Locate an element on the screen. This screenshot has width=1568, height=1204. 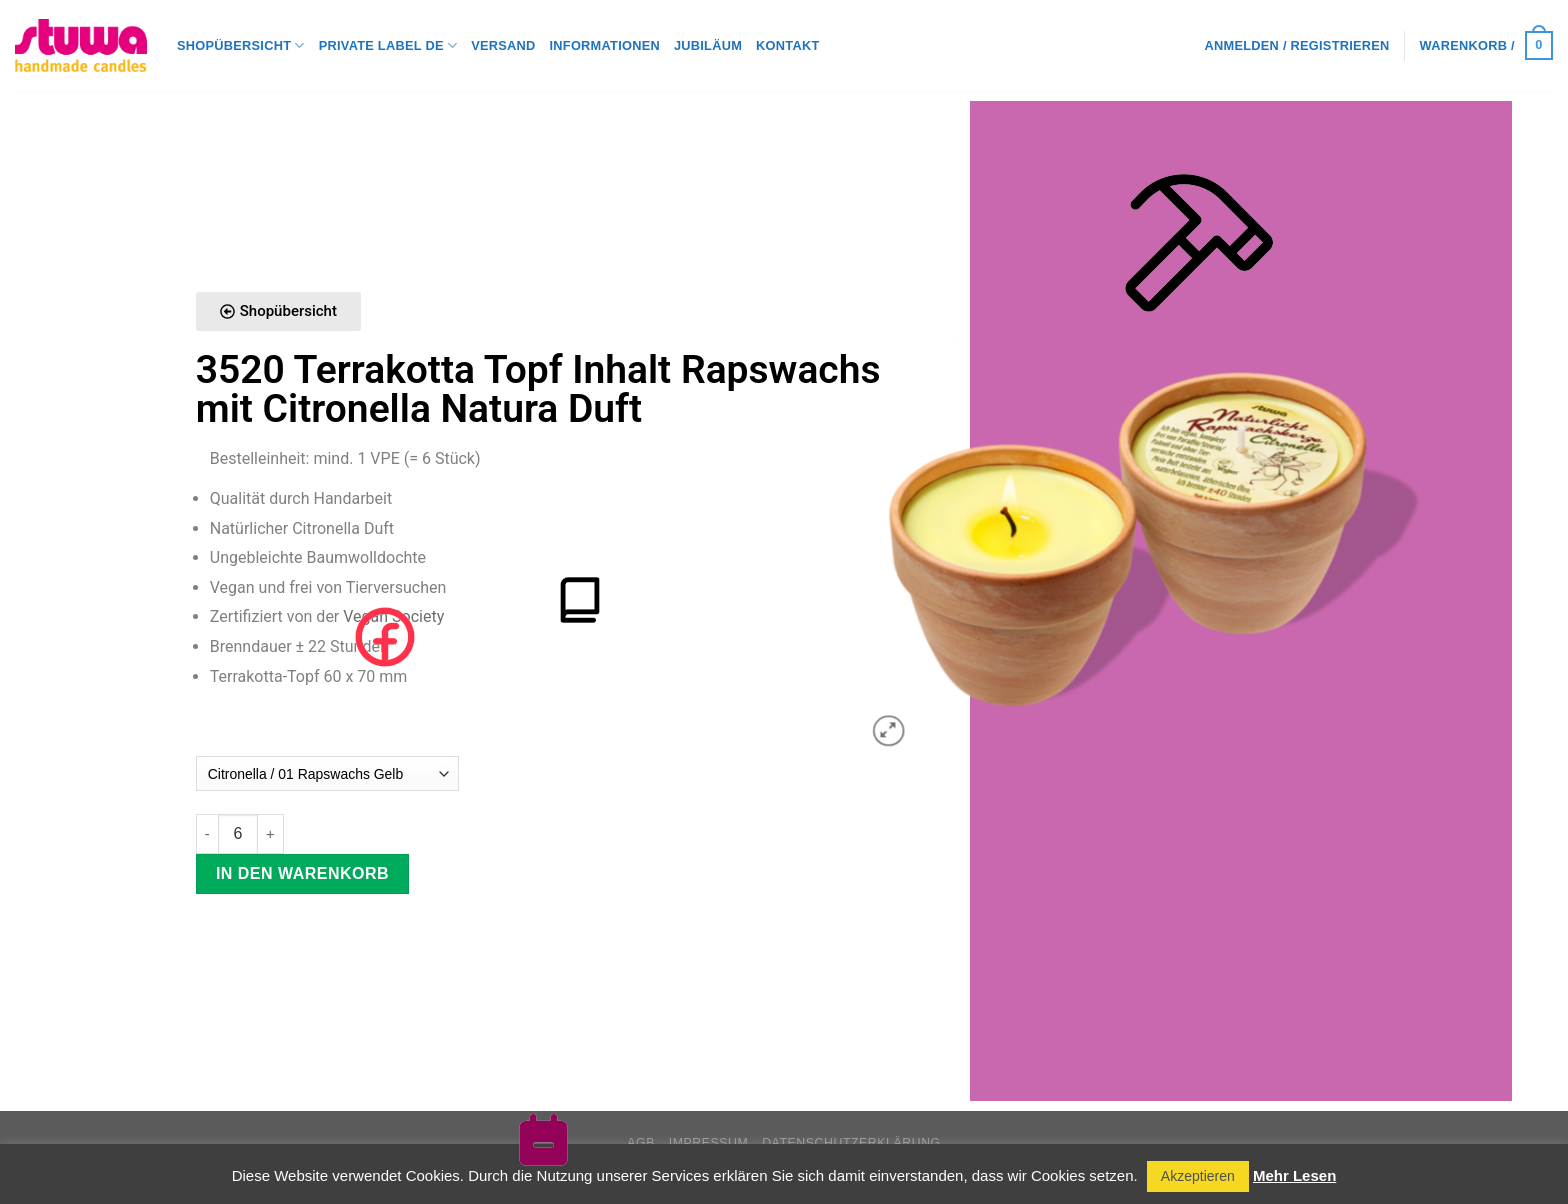
open facebook app is located at coordinates (385, 637).